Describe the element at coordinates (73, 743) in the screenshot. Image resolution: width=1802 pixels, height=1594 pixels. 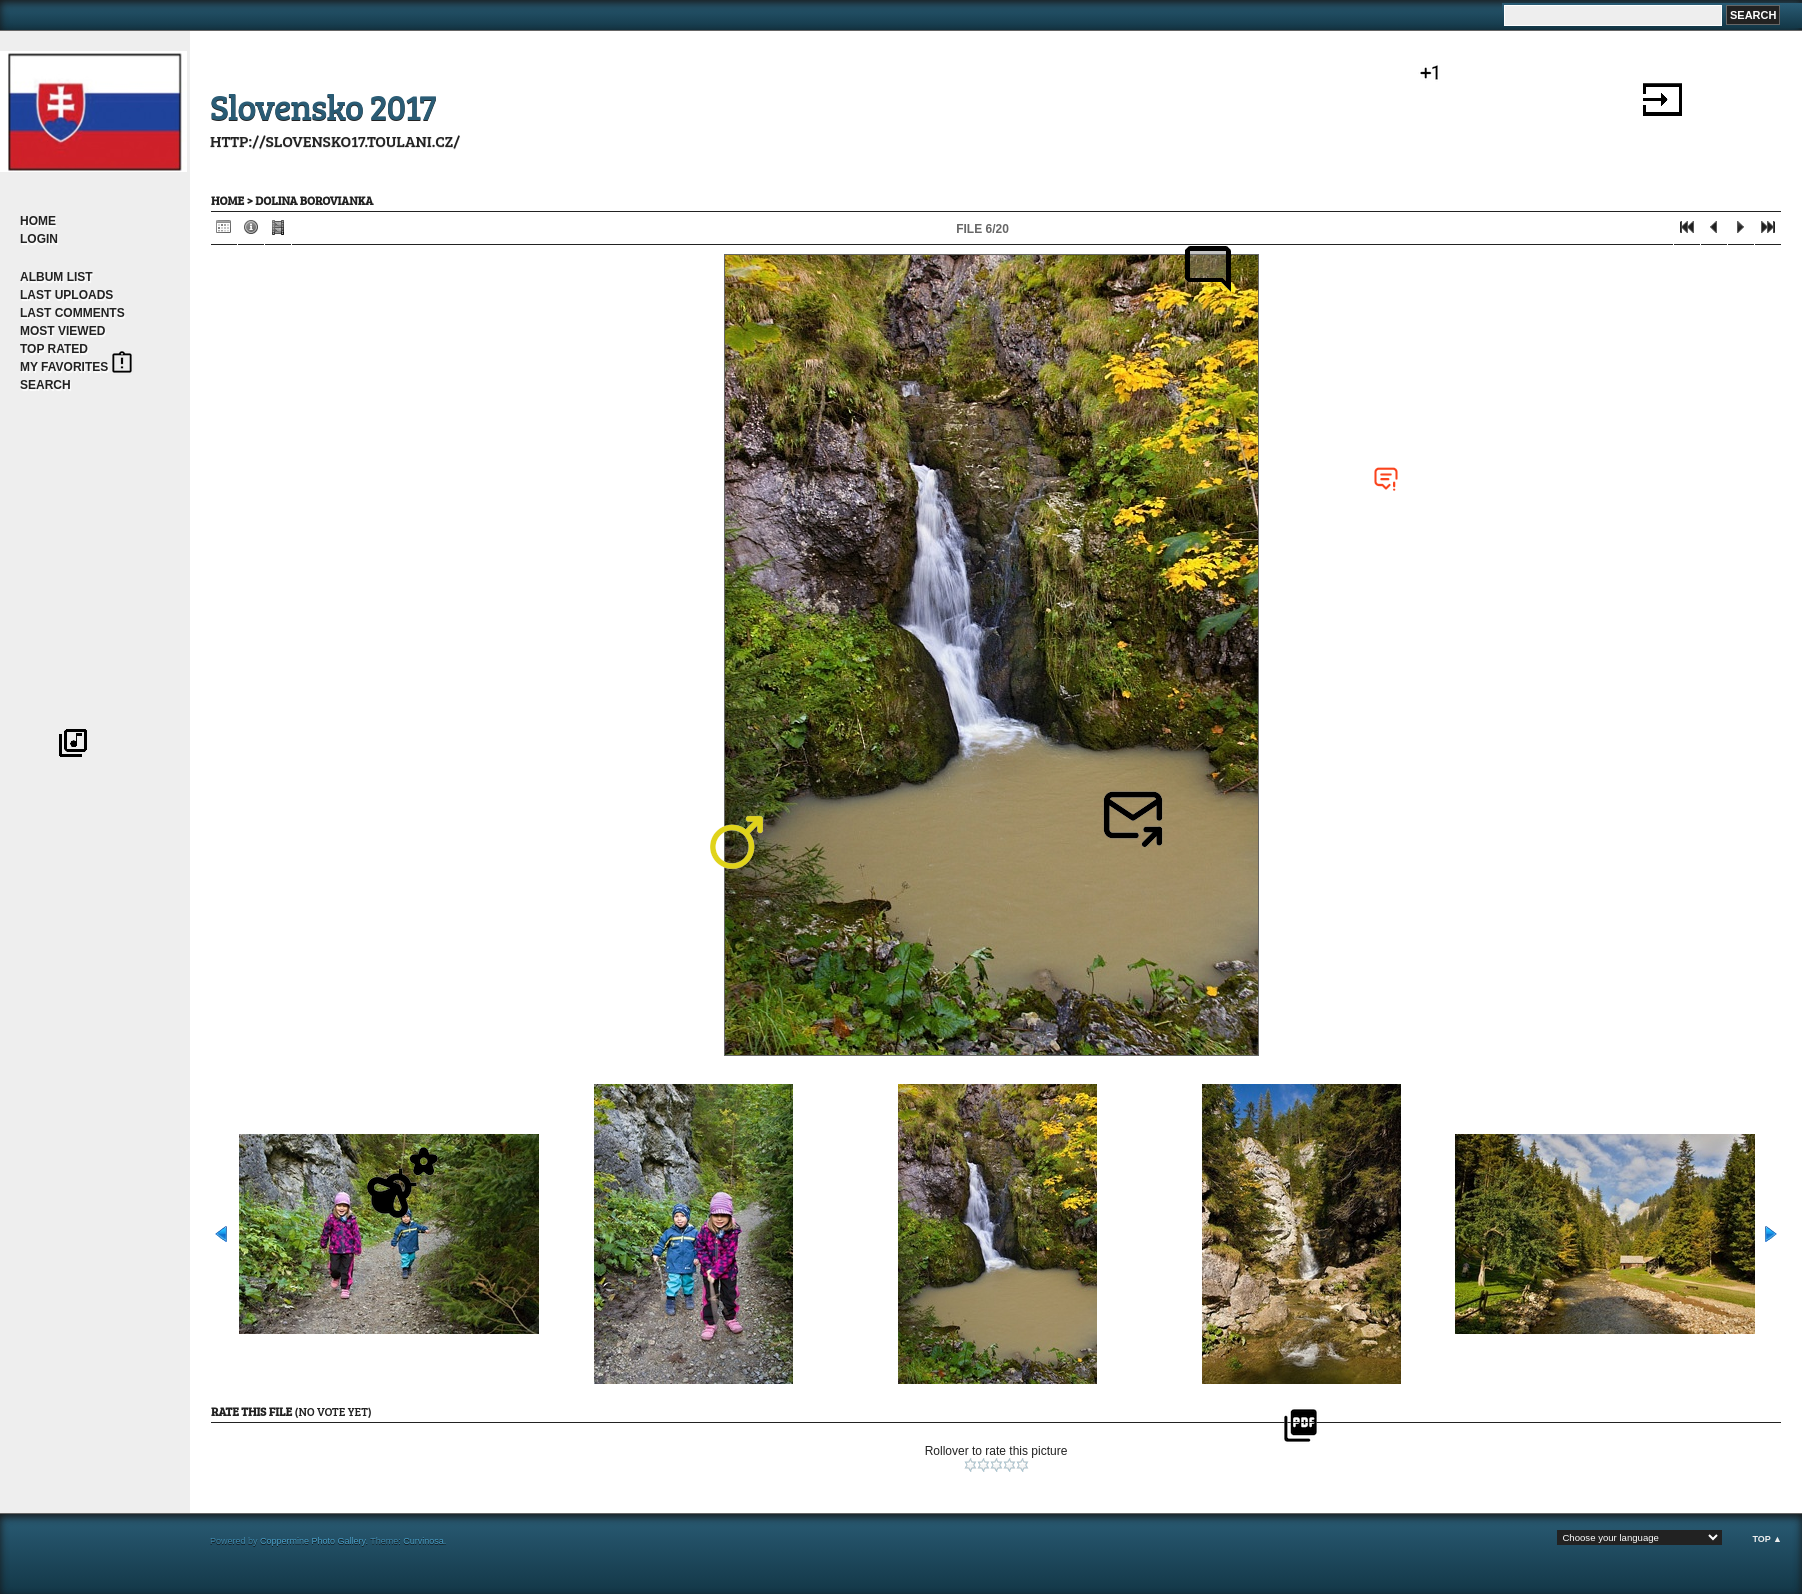
I see `access your music library` at that location.